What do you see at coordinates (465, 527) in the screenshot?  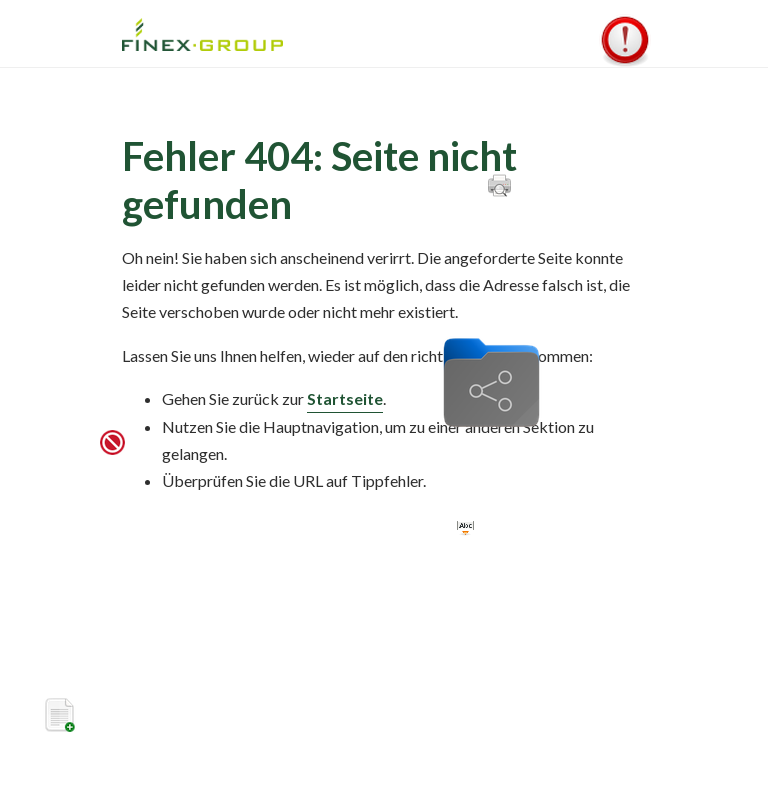 I see `insert text at cursor position` at bounding box center [465, 527].